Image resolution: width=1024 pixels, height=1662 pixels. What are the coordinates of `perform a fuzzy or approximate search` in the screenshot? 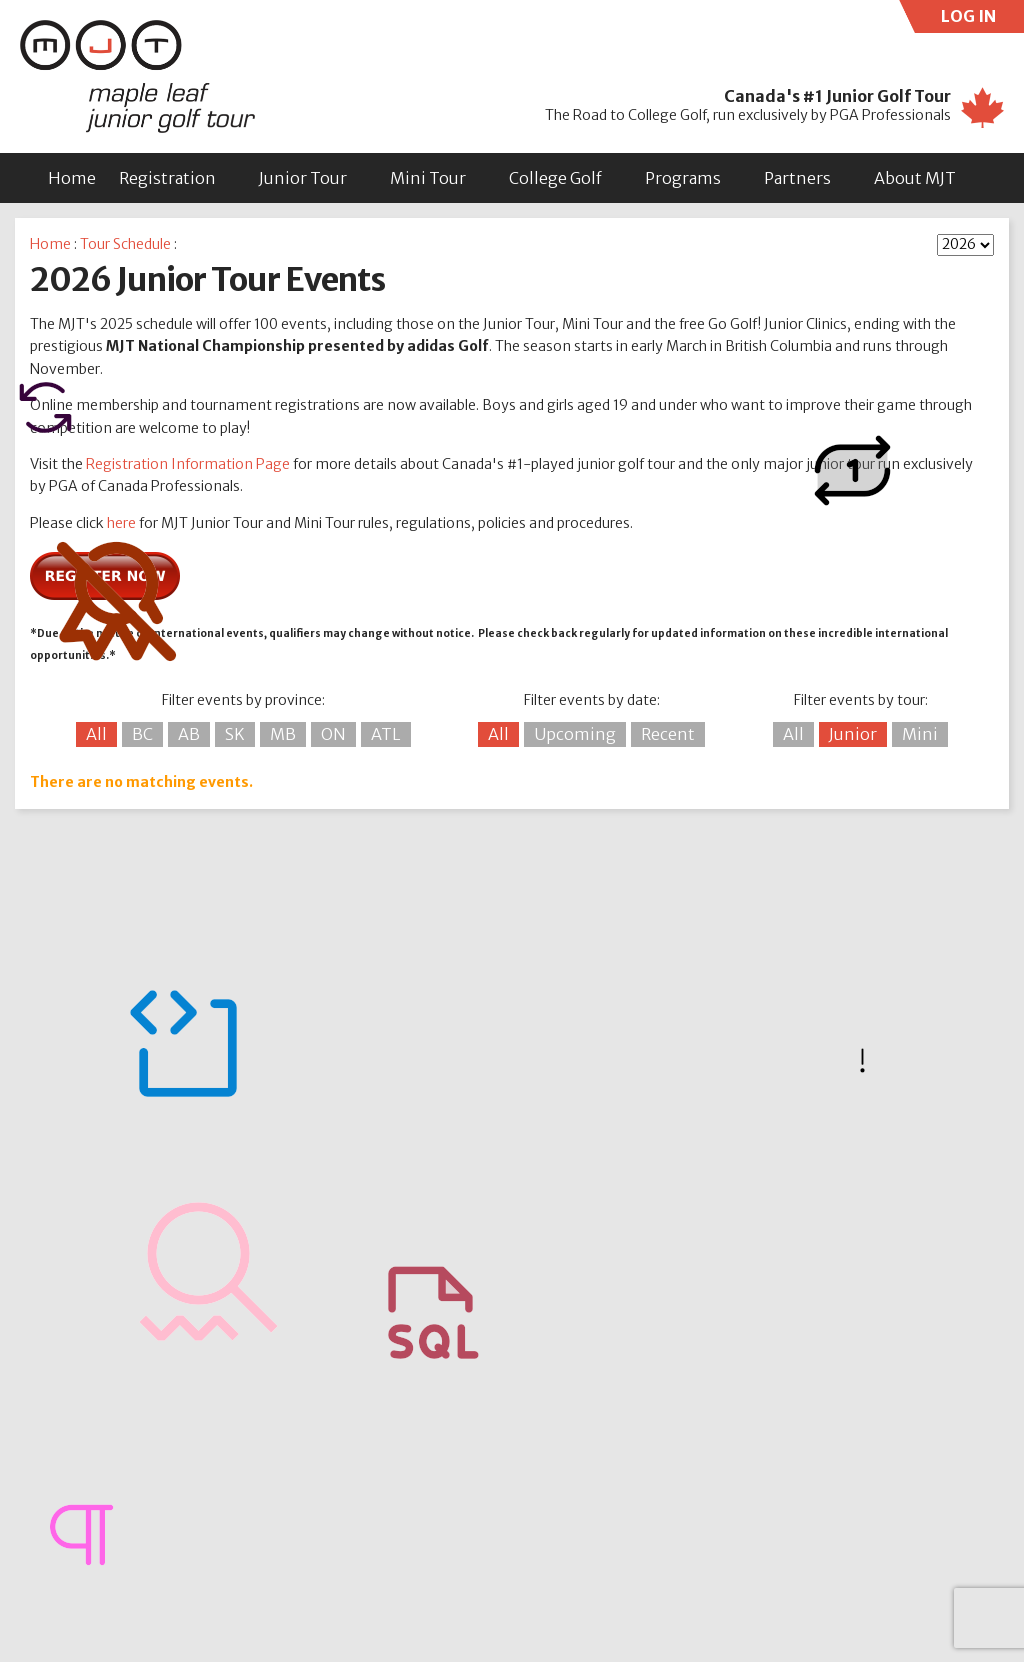 It's located at (212, 1267).